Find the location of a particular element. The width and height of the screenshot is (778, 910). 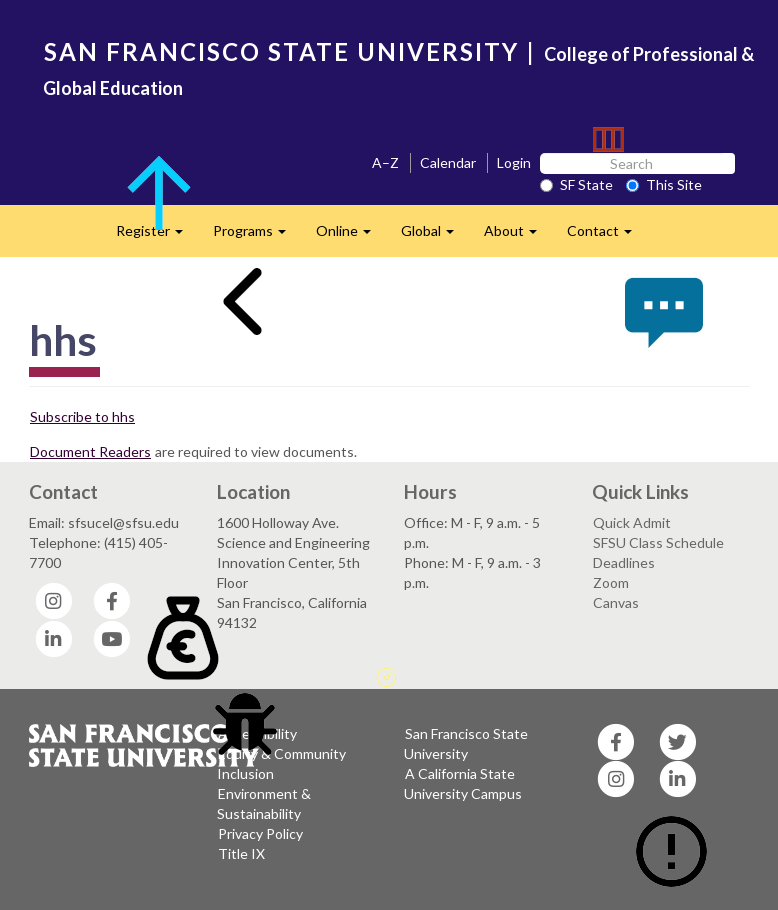

switch to column view layout is located at coordinates (608, 139).